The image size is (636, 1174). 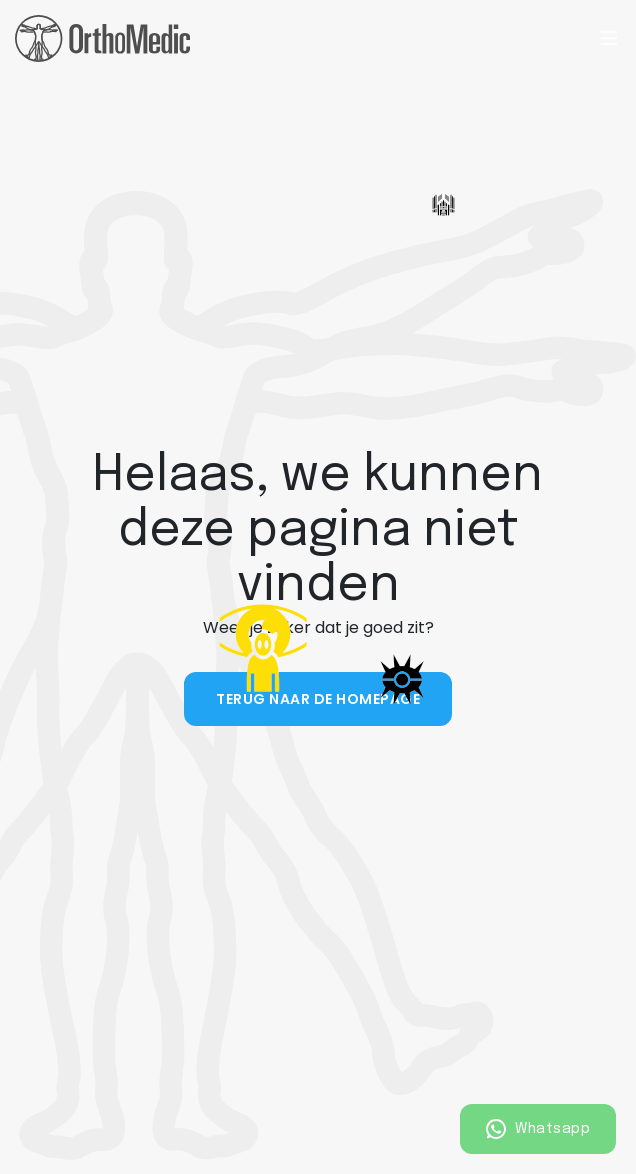 I want to click on select spiked shell item or armor in game inventory, so click(x=402, y=680).